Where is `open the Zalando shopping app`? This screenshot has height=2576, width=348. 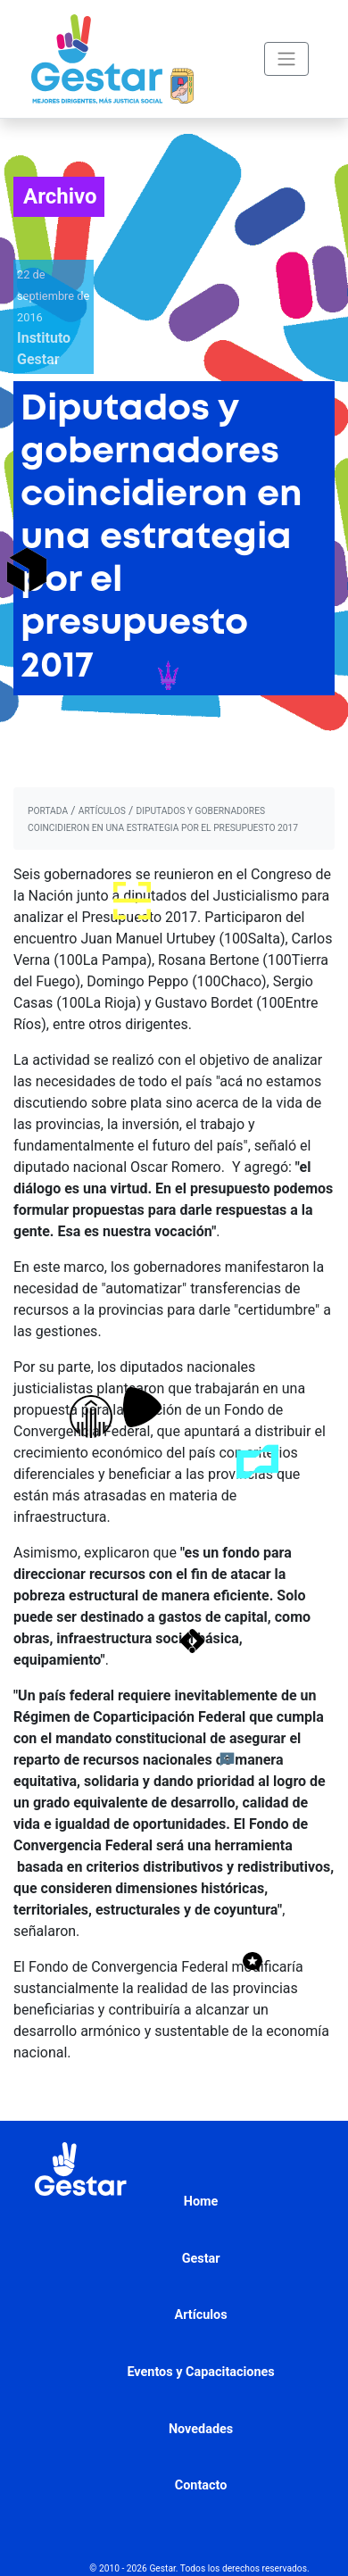 open the Zalando shopping app is located at coordinates (142, 1407).